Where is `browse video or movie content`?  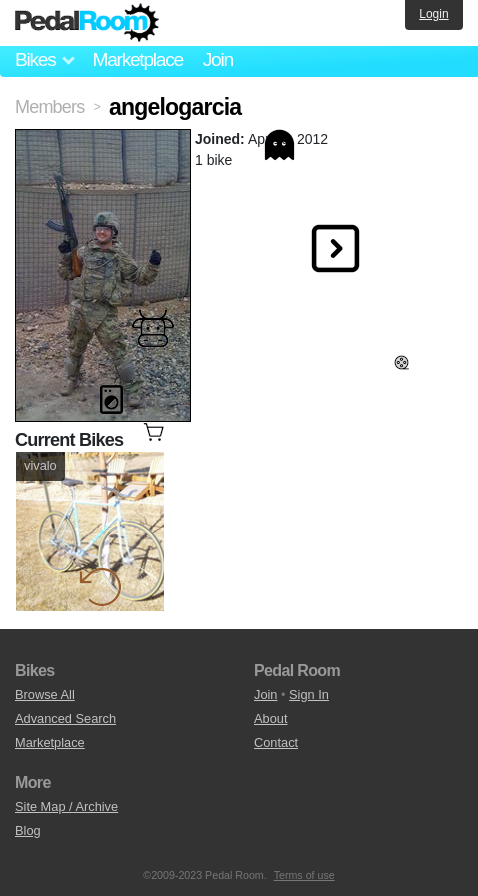 browse video or movie content is located at coordinates (401, 362).